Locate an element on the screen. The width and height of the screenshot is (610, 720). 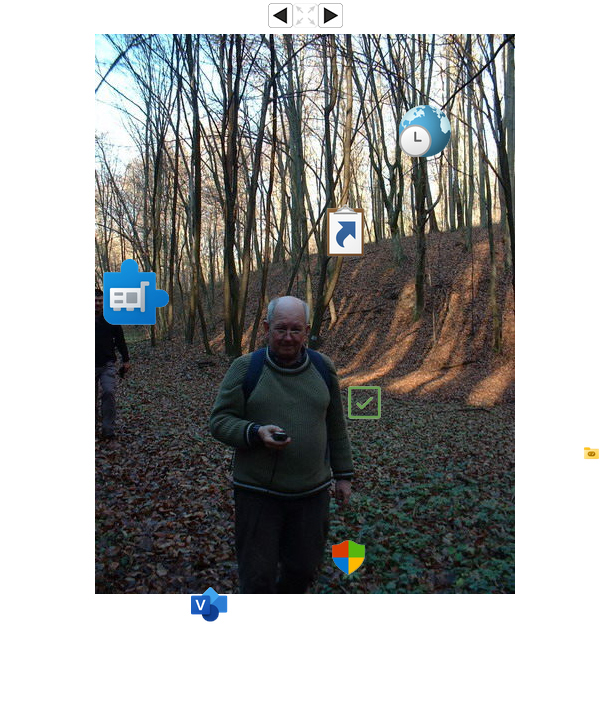
view world clock or time zones is located at coordinates (425, 131).